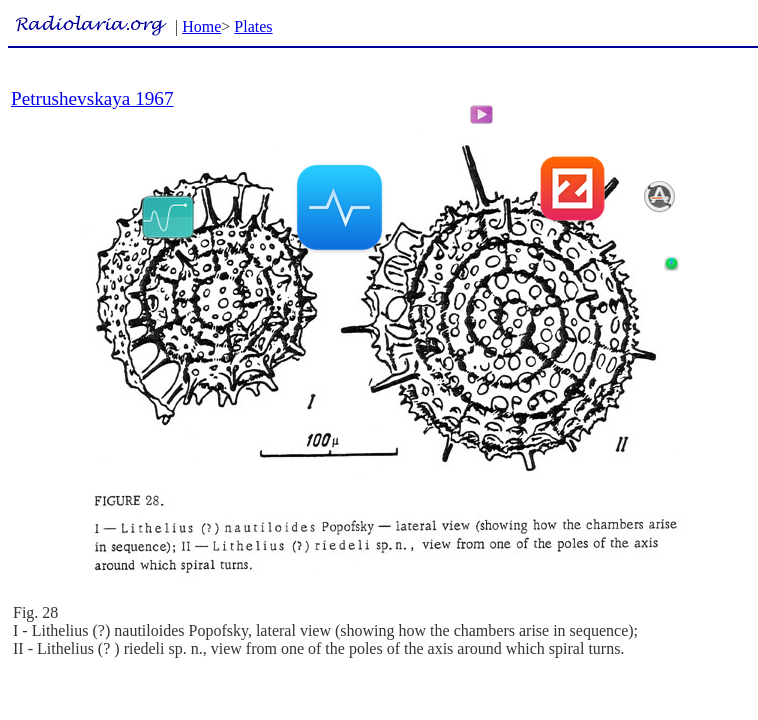 Image resolution: width=758 pixels, height=720 pixels. Describe the element at coordinates (339, 207) in the screenshot. I see `open wxcas network statistics monitor` at that location.